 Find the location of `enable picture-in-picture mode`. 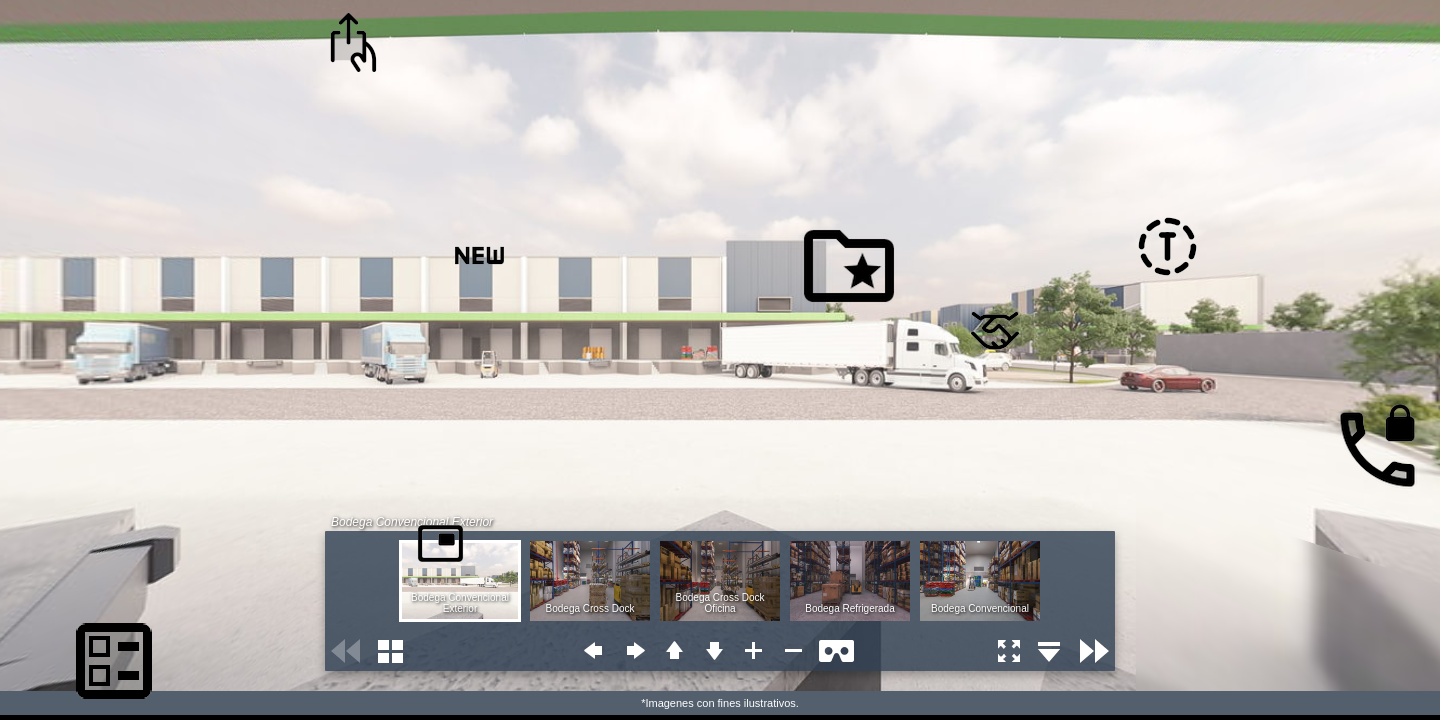

enable picture-in-picture mode is located at coordinates (440, 543).